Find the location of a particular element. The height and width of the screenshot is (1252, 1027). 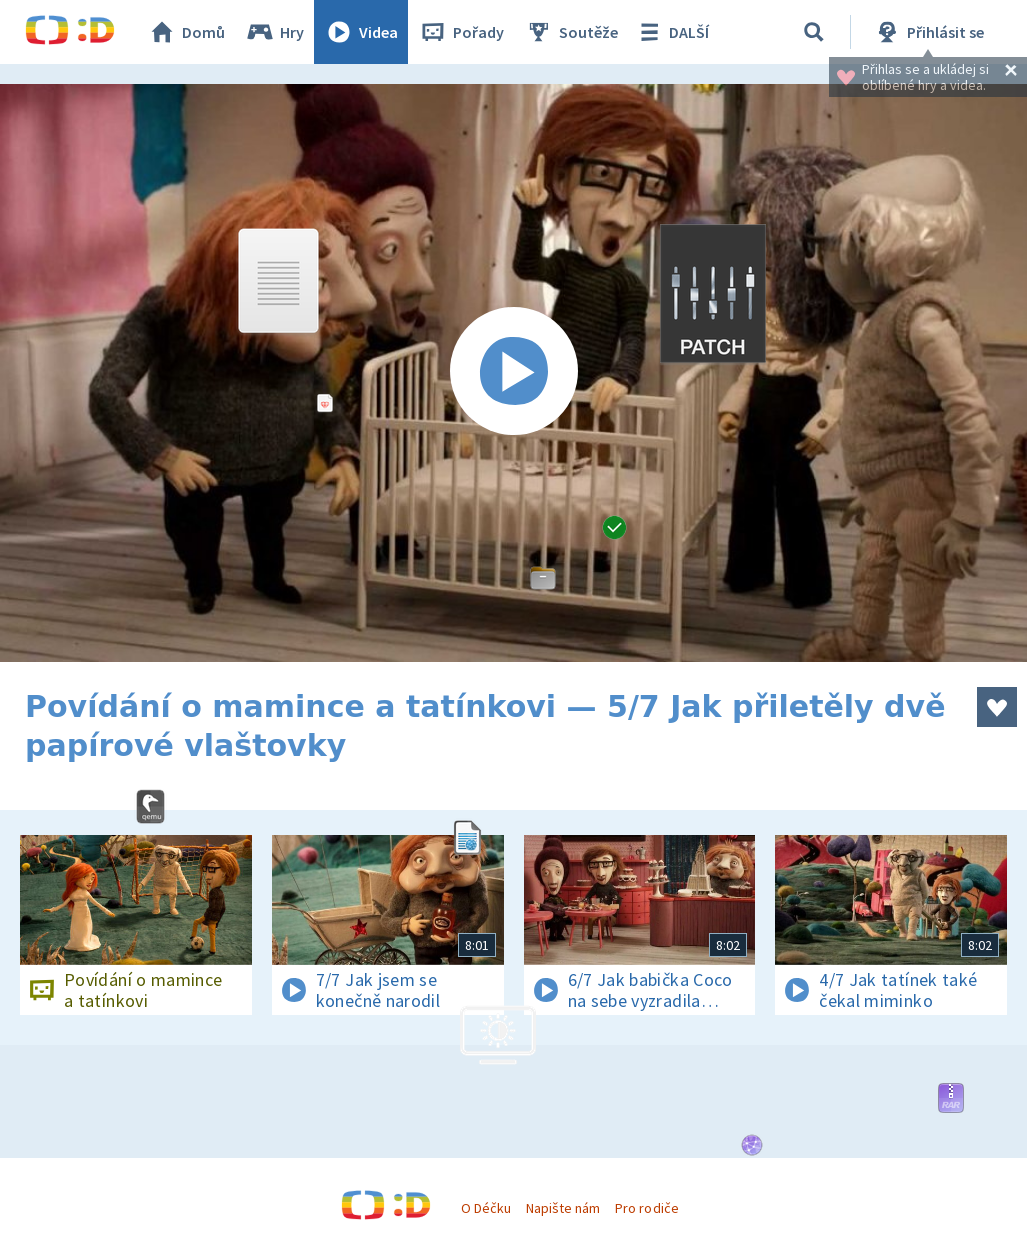

indicates file is synced and shared successfully is located at coordinates (614, 527).